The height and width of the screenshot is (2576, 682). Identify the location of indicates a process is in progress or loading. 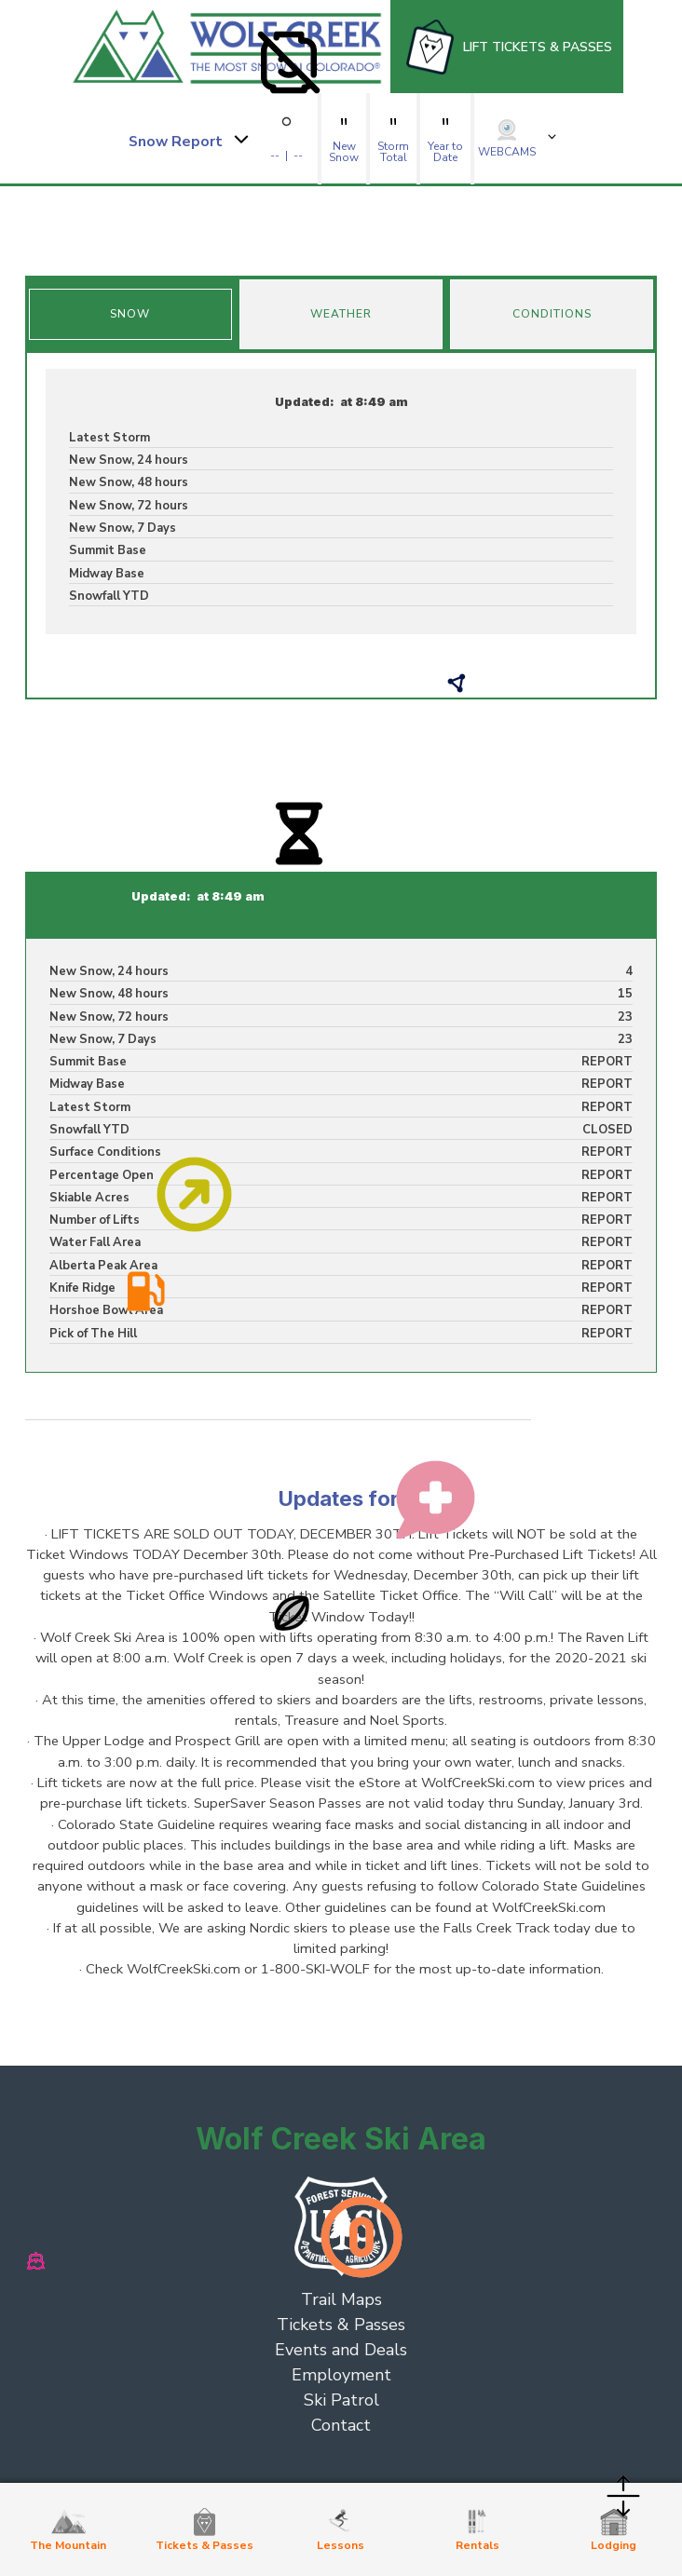
(299, 834).